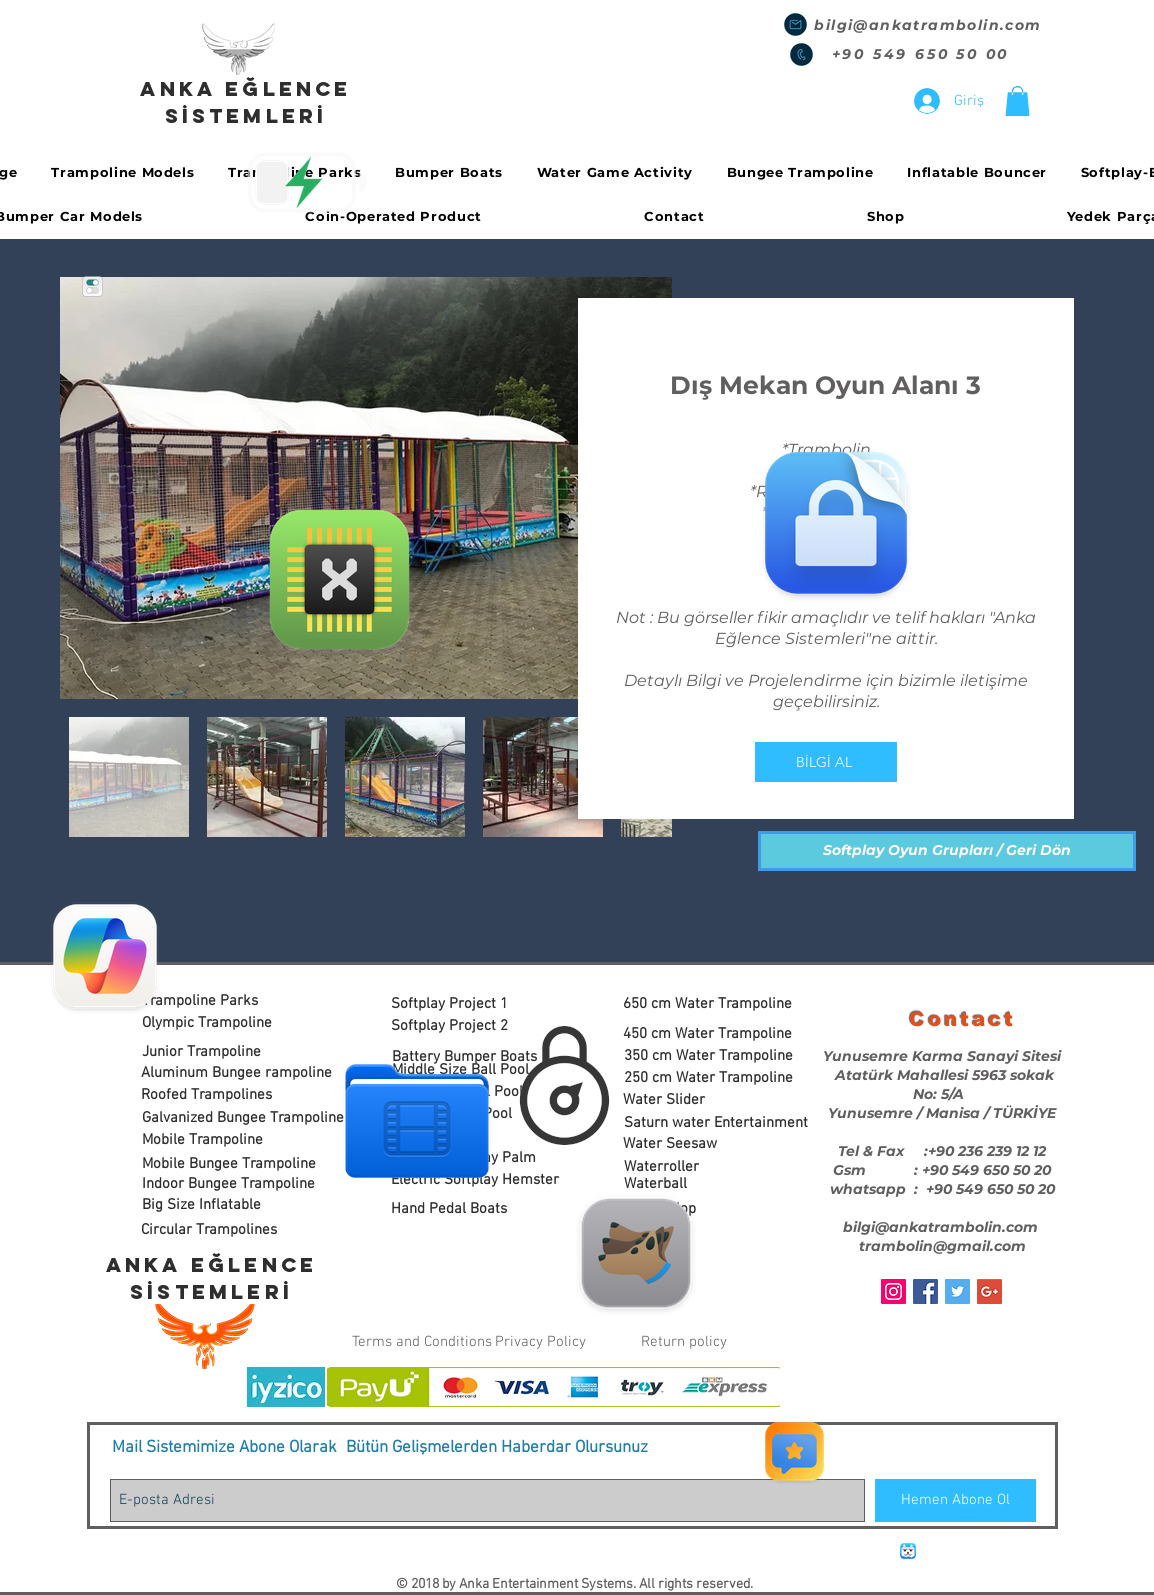  What do you see at coordinates (636, 1255) in the screenshot?
I see `open kerberos authentication settings` at bounding box center [636, 1255].